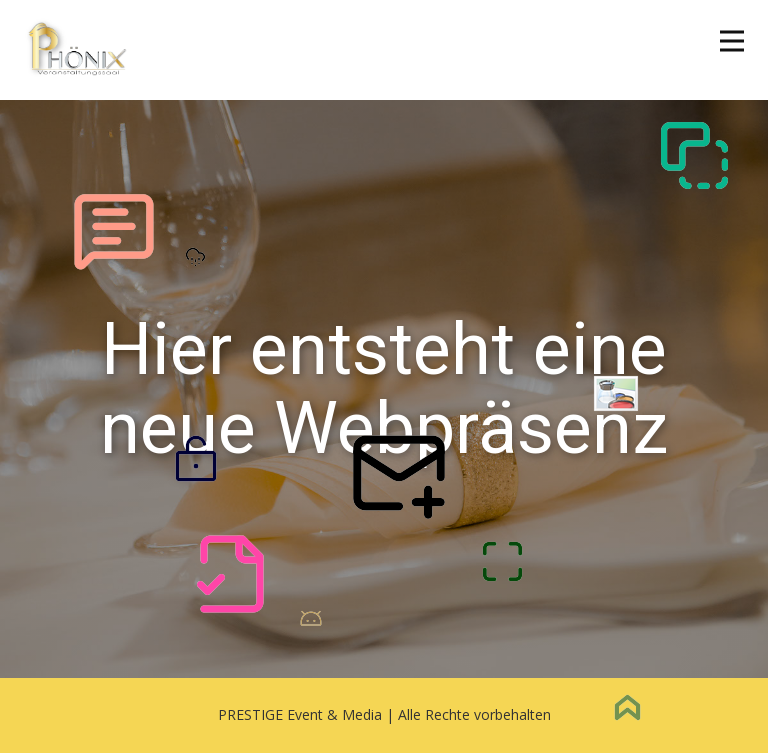 The height and width of the screenshot is (753, 768). Describe the element at coordinates (114, 230) in the screenshot. I see `open a chat or messaging feature` at that location.